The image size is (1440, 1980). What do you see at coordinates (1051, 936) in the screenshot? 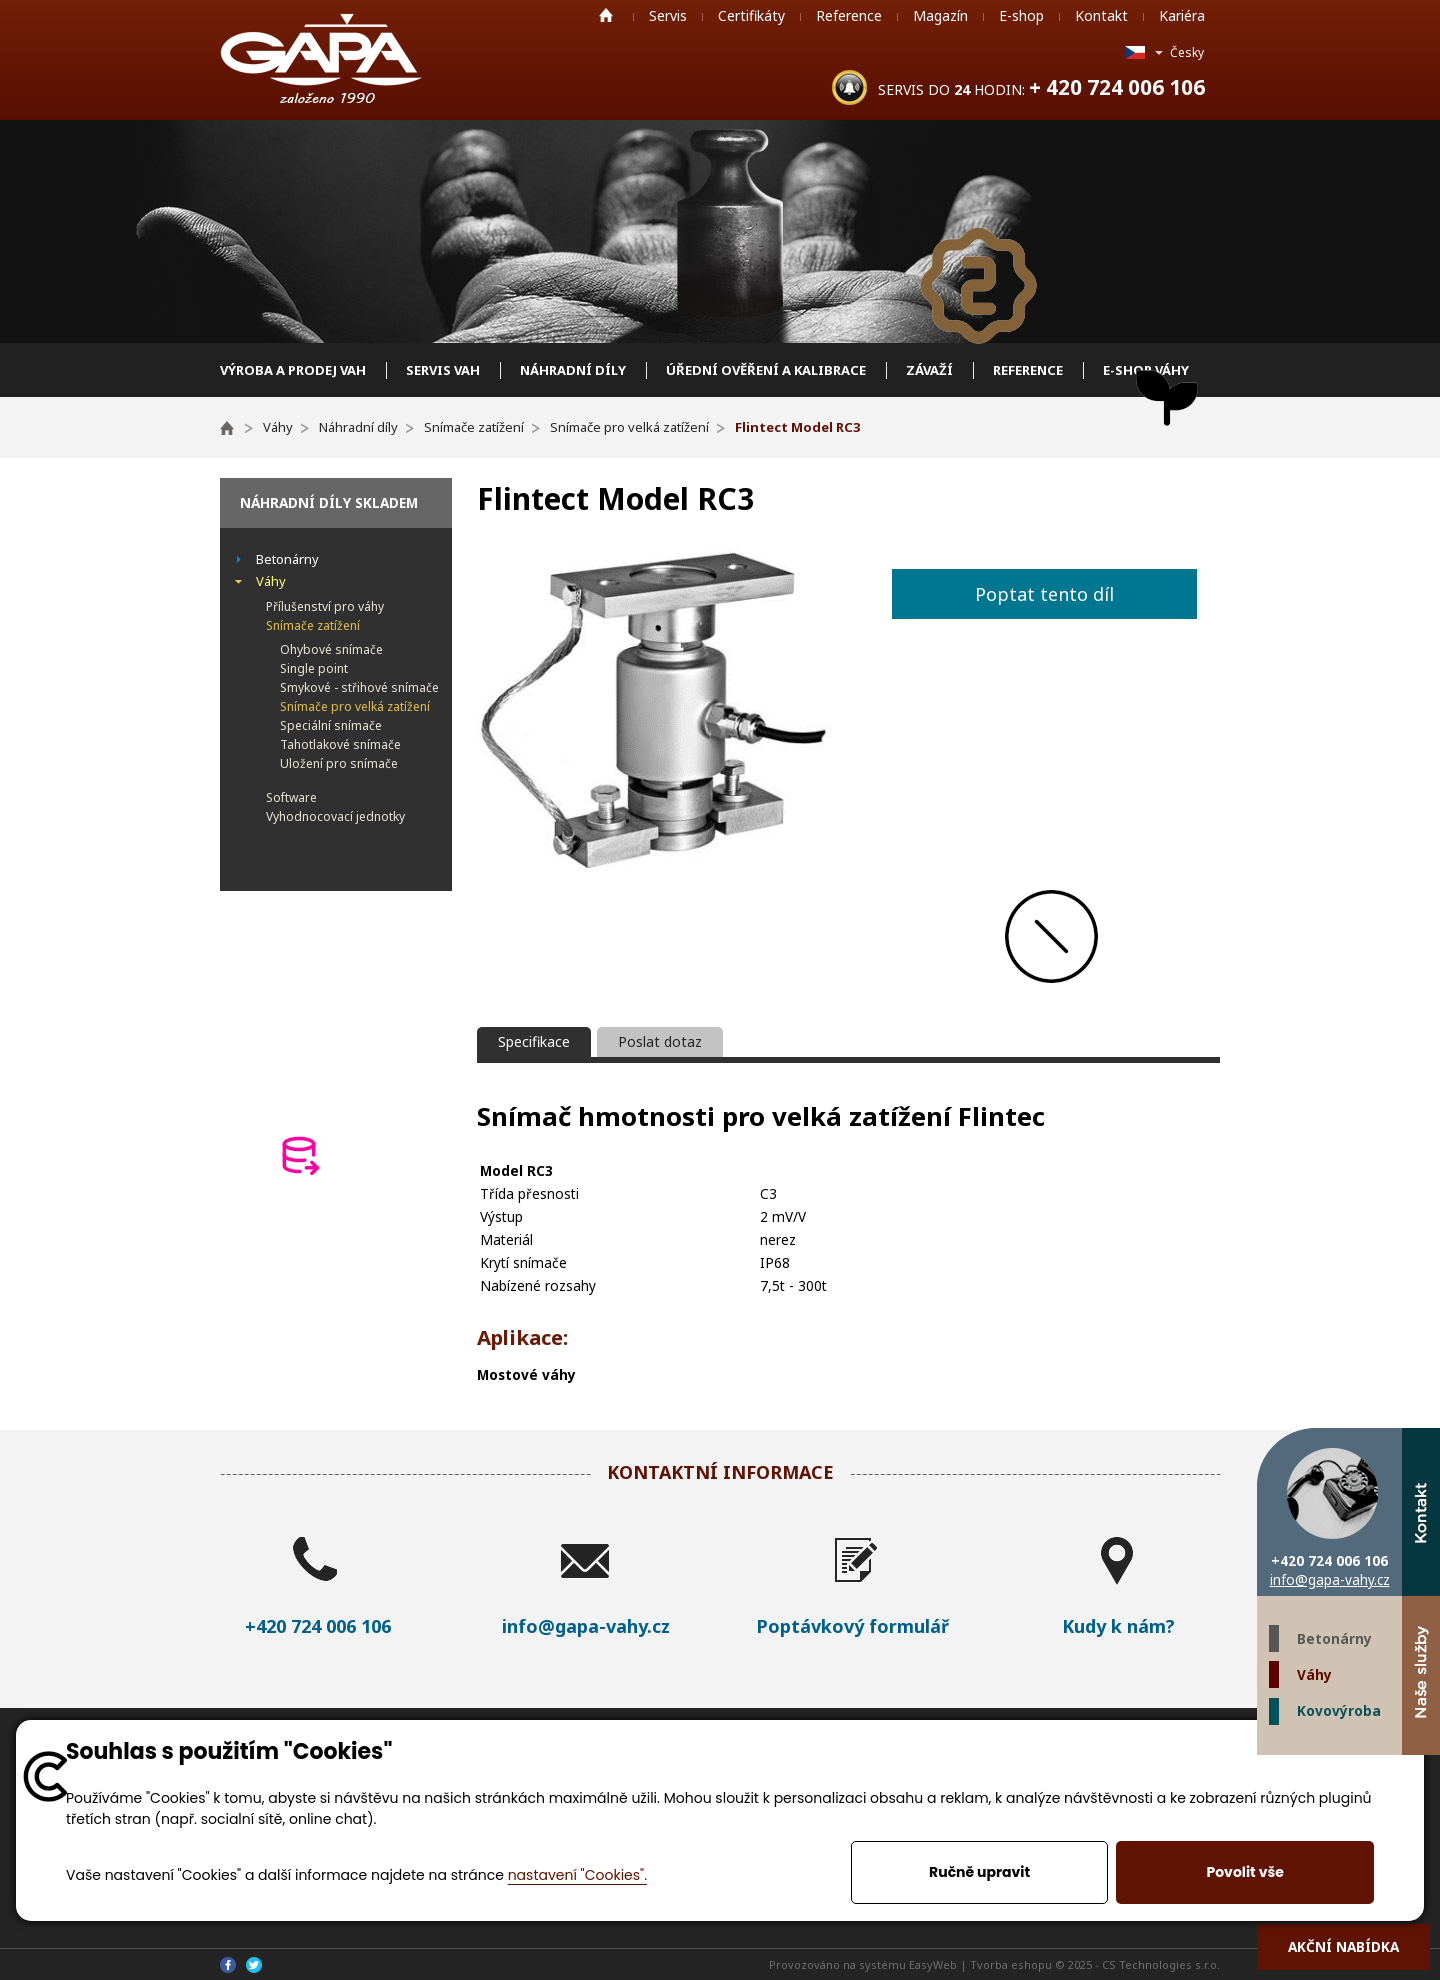
I see `indicates a prohibited or restricted action` at bounding box center [1051, 936].